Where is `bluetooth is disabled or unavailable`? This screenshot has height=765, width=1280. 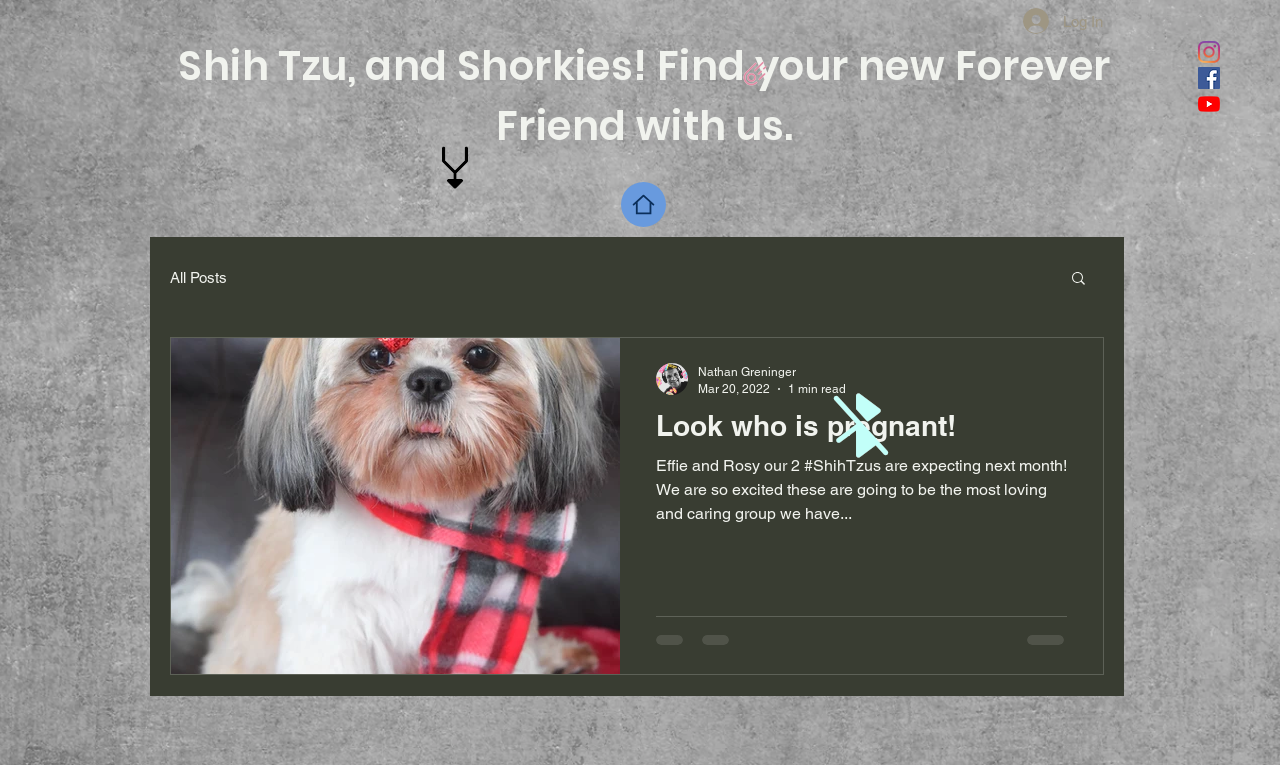 bluetooth is disabled or unavailable is located at coordinates (858, 425).